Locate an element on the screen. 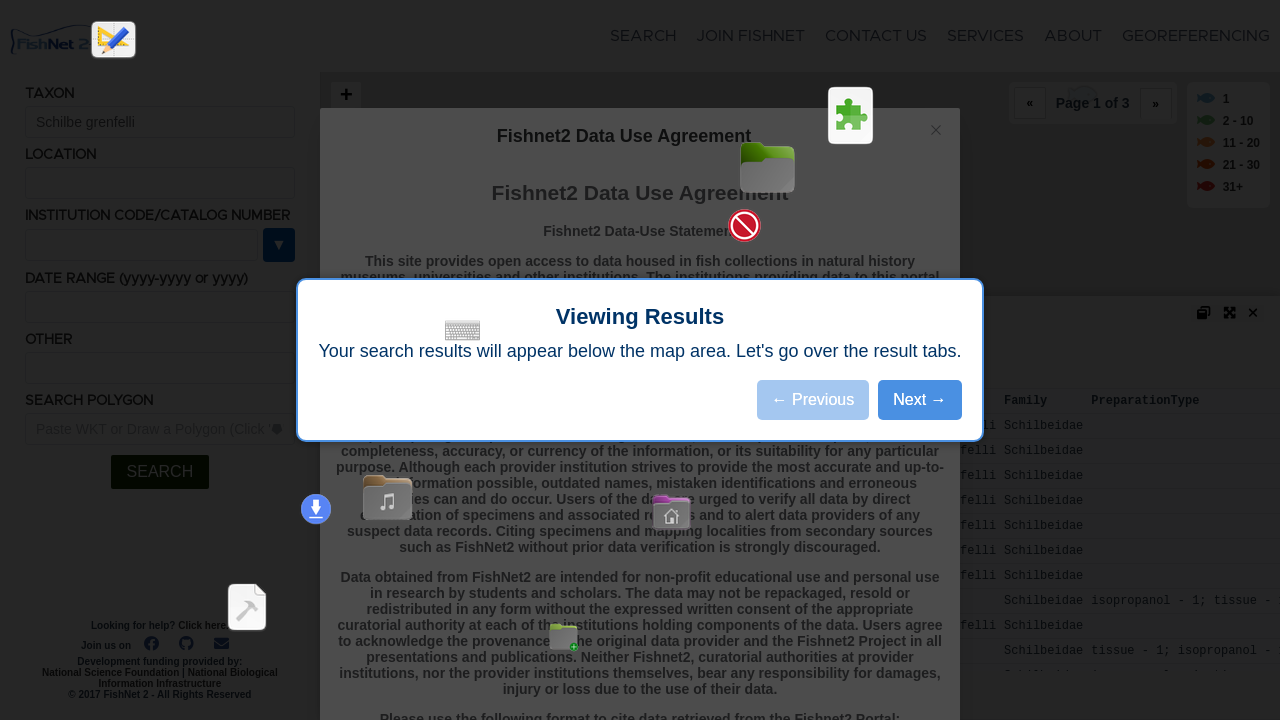  indicates a downloaded file or completed download is located at coordinates (316, 509).